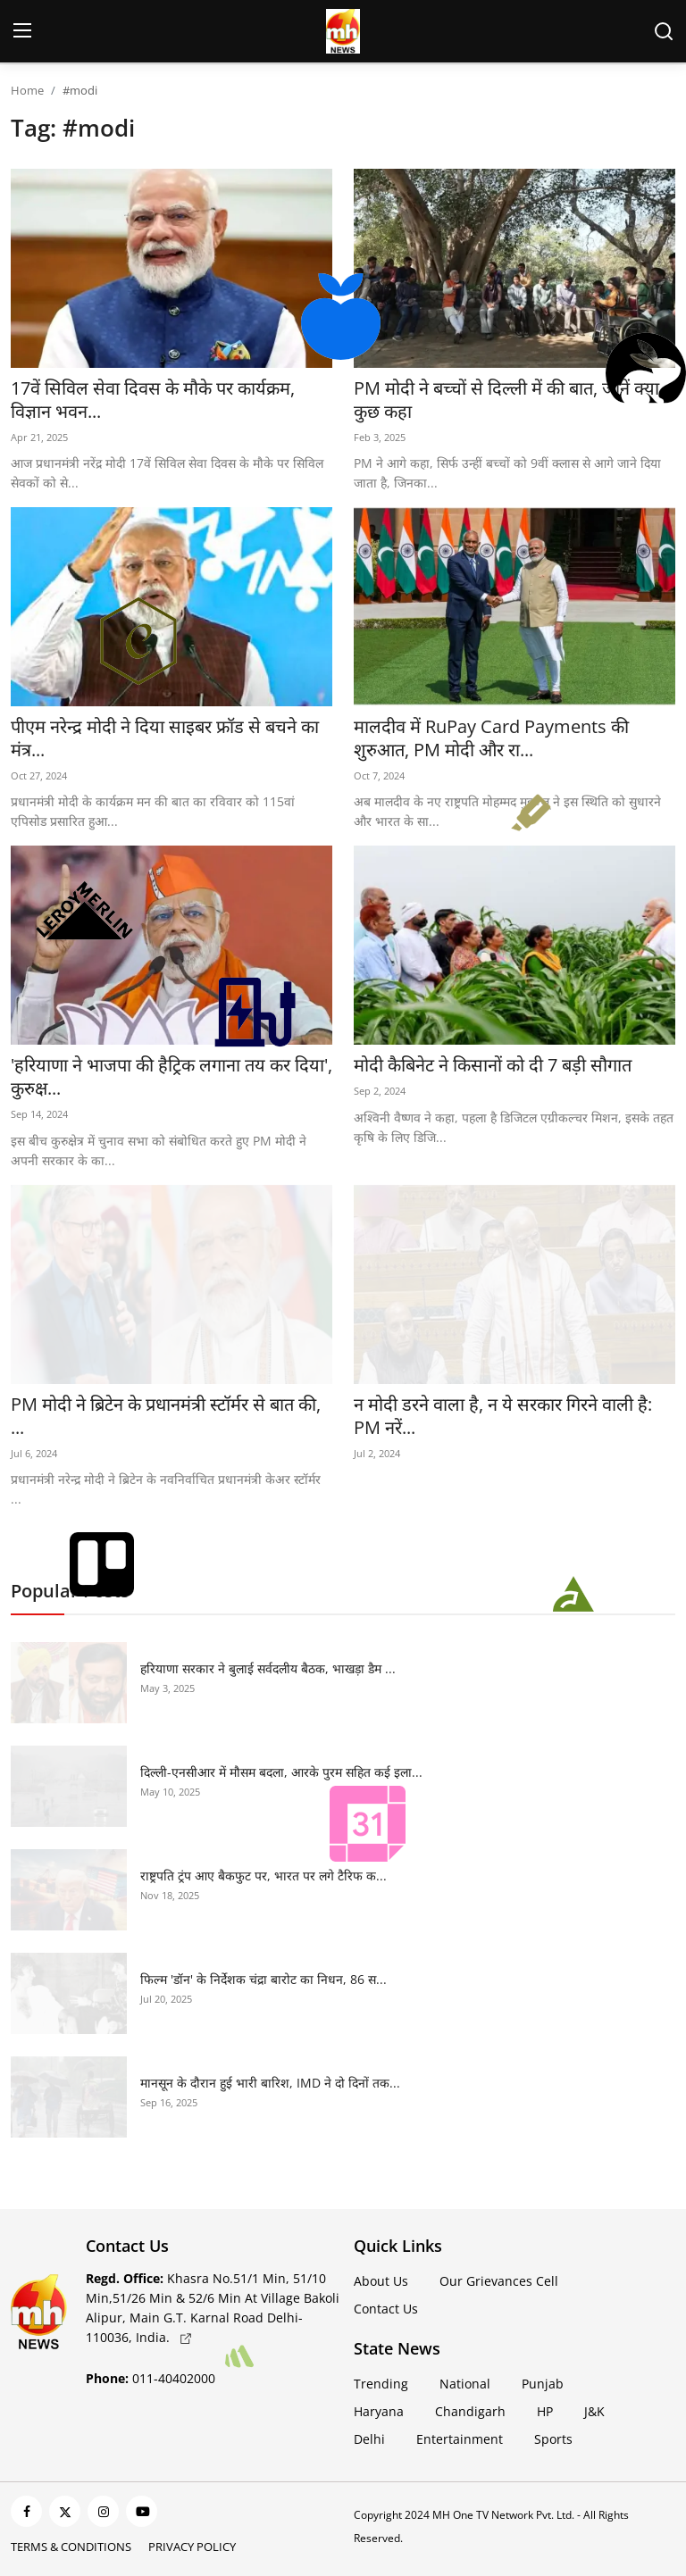 Image resolution: width=686 pixels, height=2576 pixels. I want to click on open the Chai app, so click(138, 641).